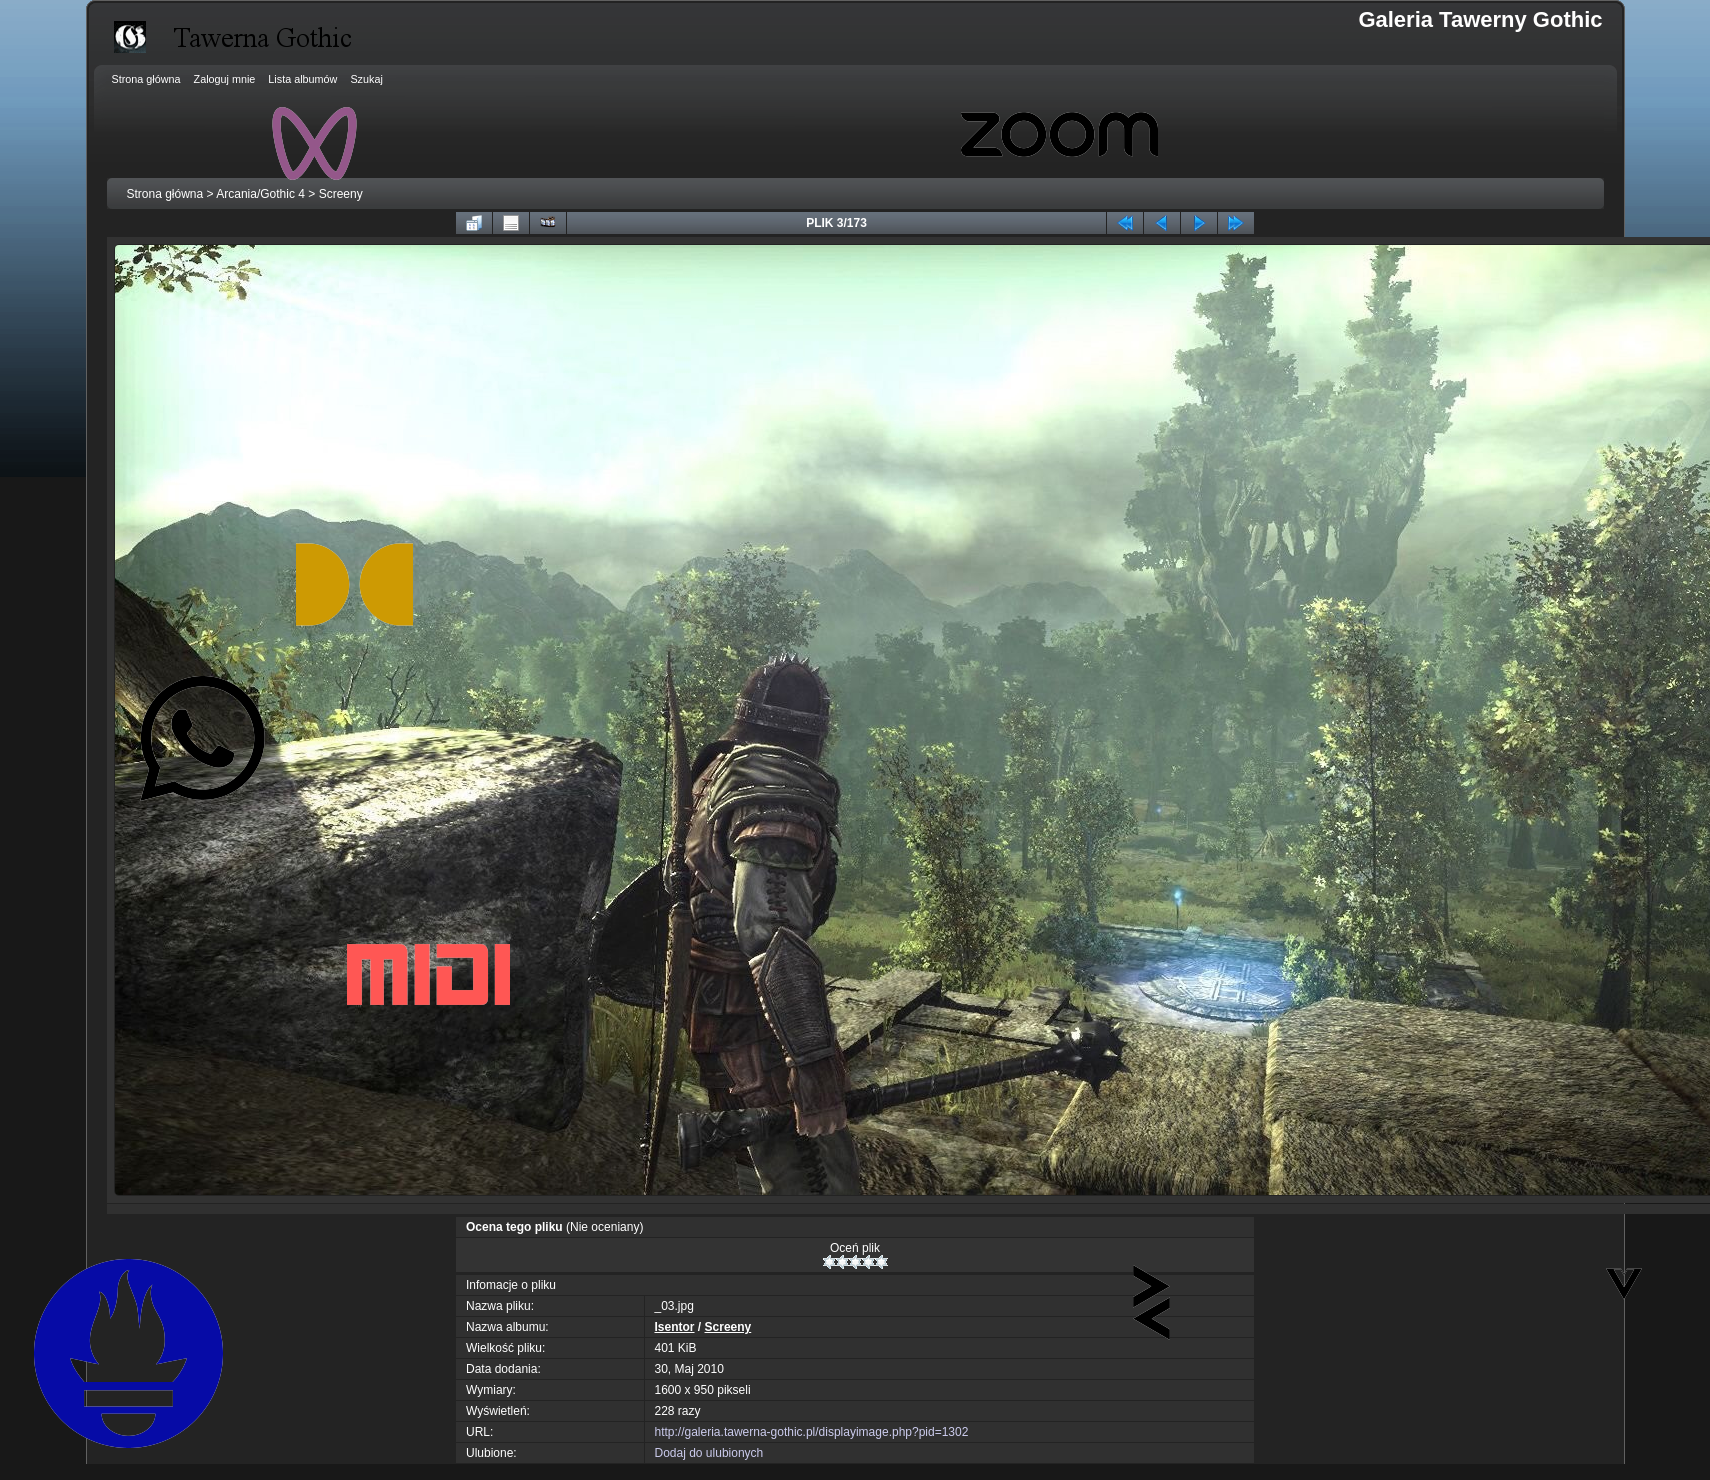 The image size is (1710, 1480). Describe the element at coordinates (314, 143) in the screenshot. I see `open wechat channels` at that location.